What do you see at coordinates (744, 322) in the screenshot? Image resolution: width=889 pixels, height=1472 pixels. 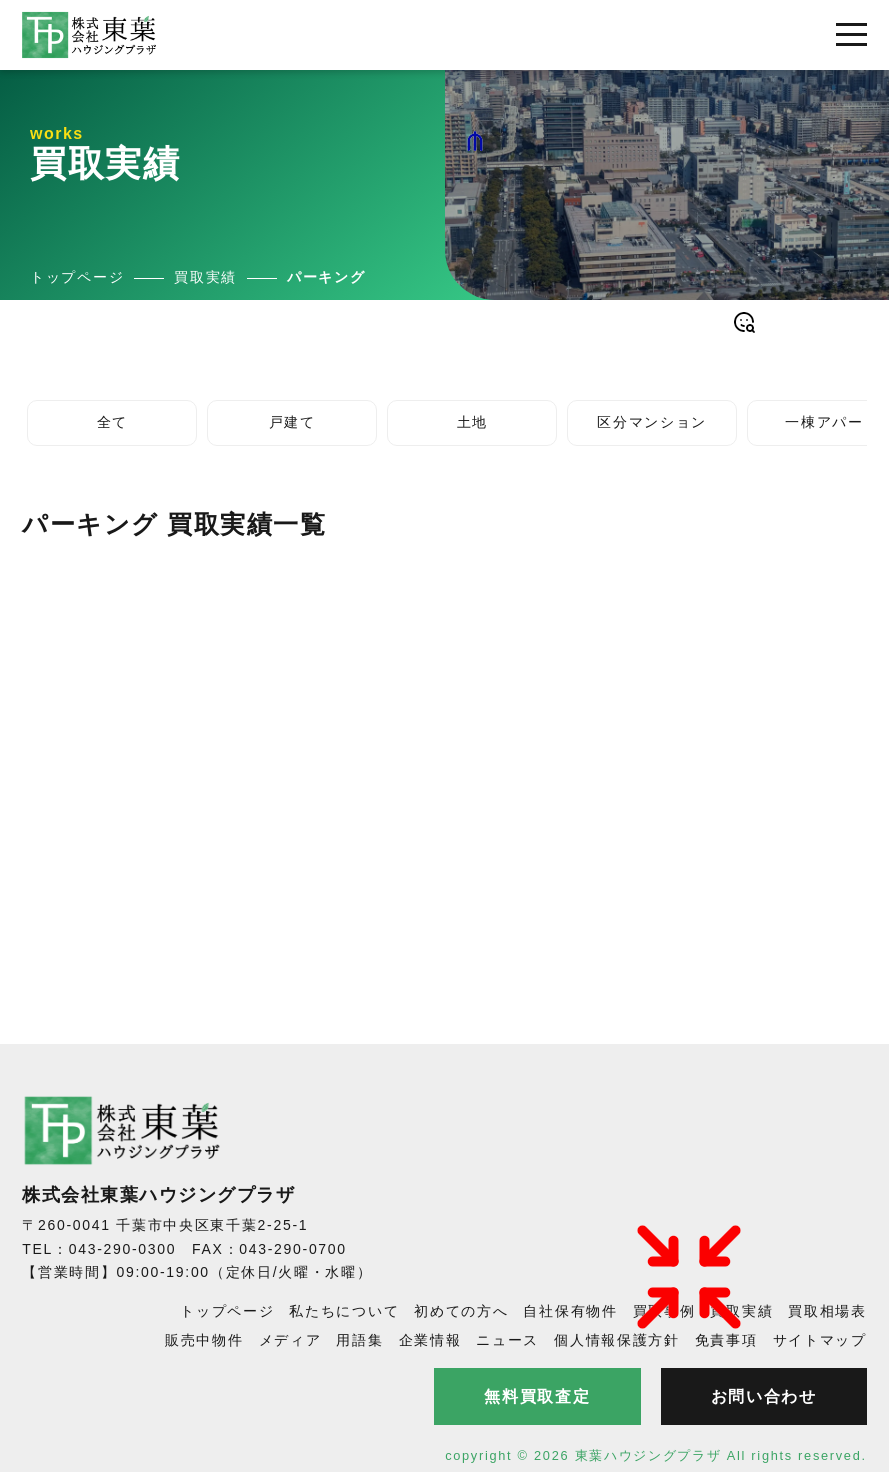 I see `search for emotions or mood filters` at bounding box center [744, 322].